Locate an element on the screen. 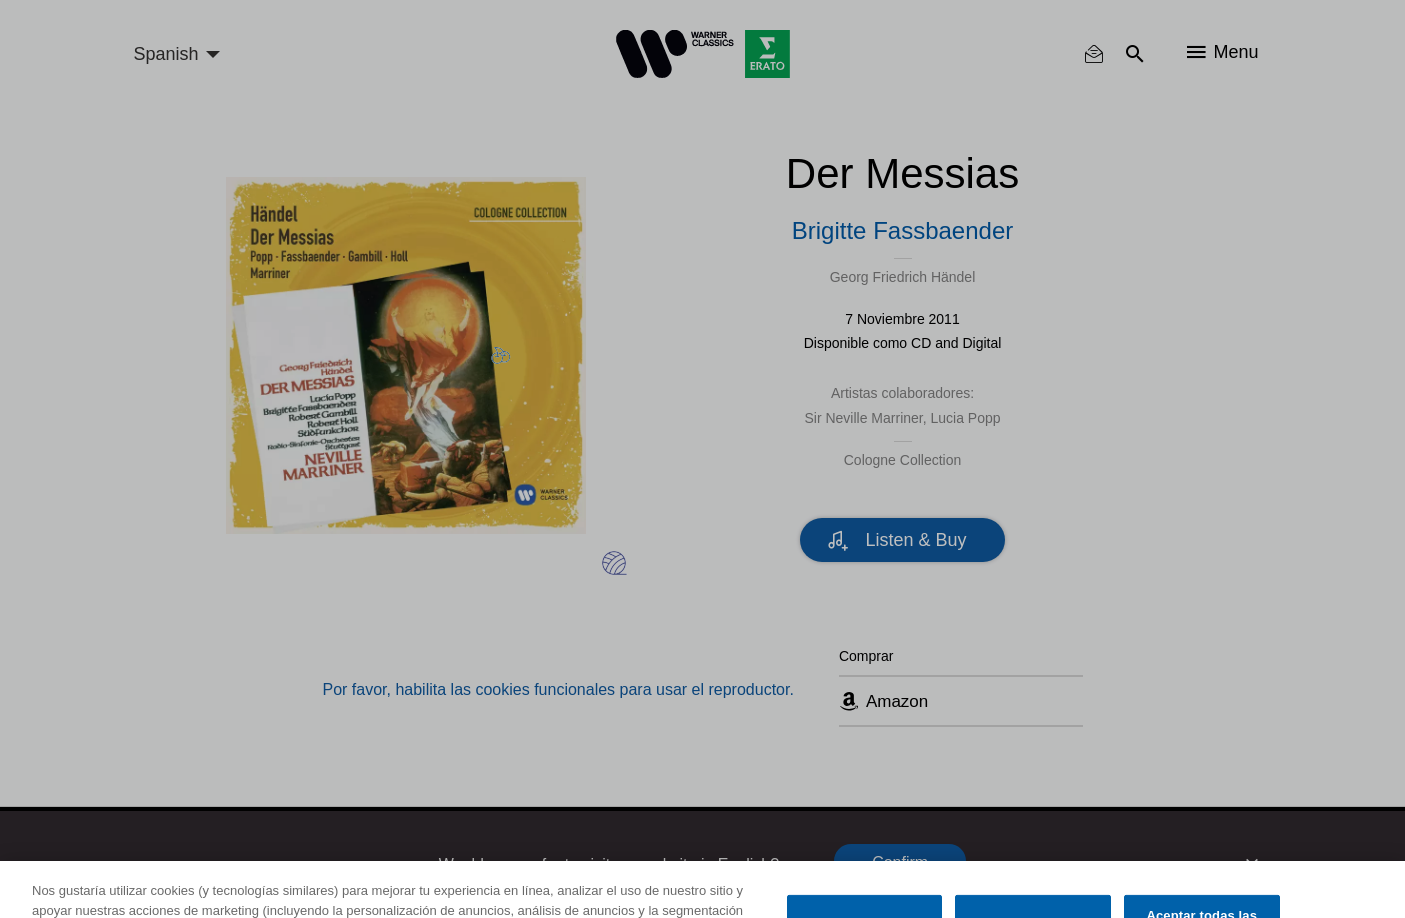 Image resolution: width=1405 pixels, height=918 pixels. access knitting or crochet projects is located at coordinates (614, 563).